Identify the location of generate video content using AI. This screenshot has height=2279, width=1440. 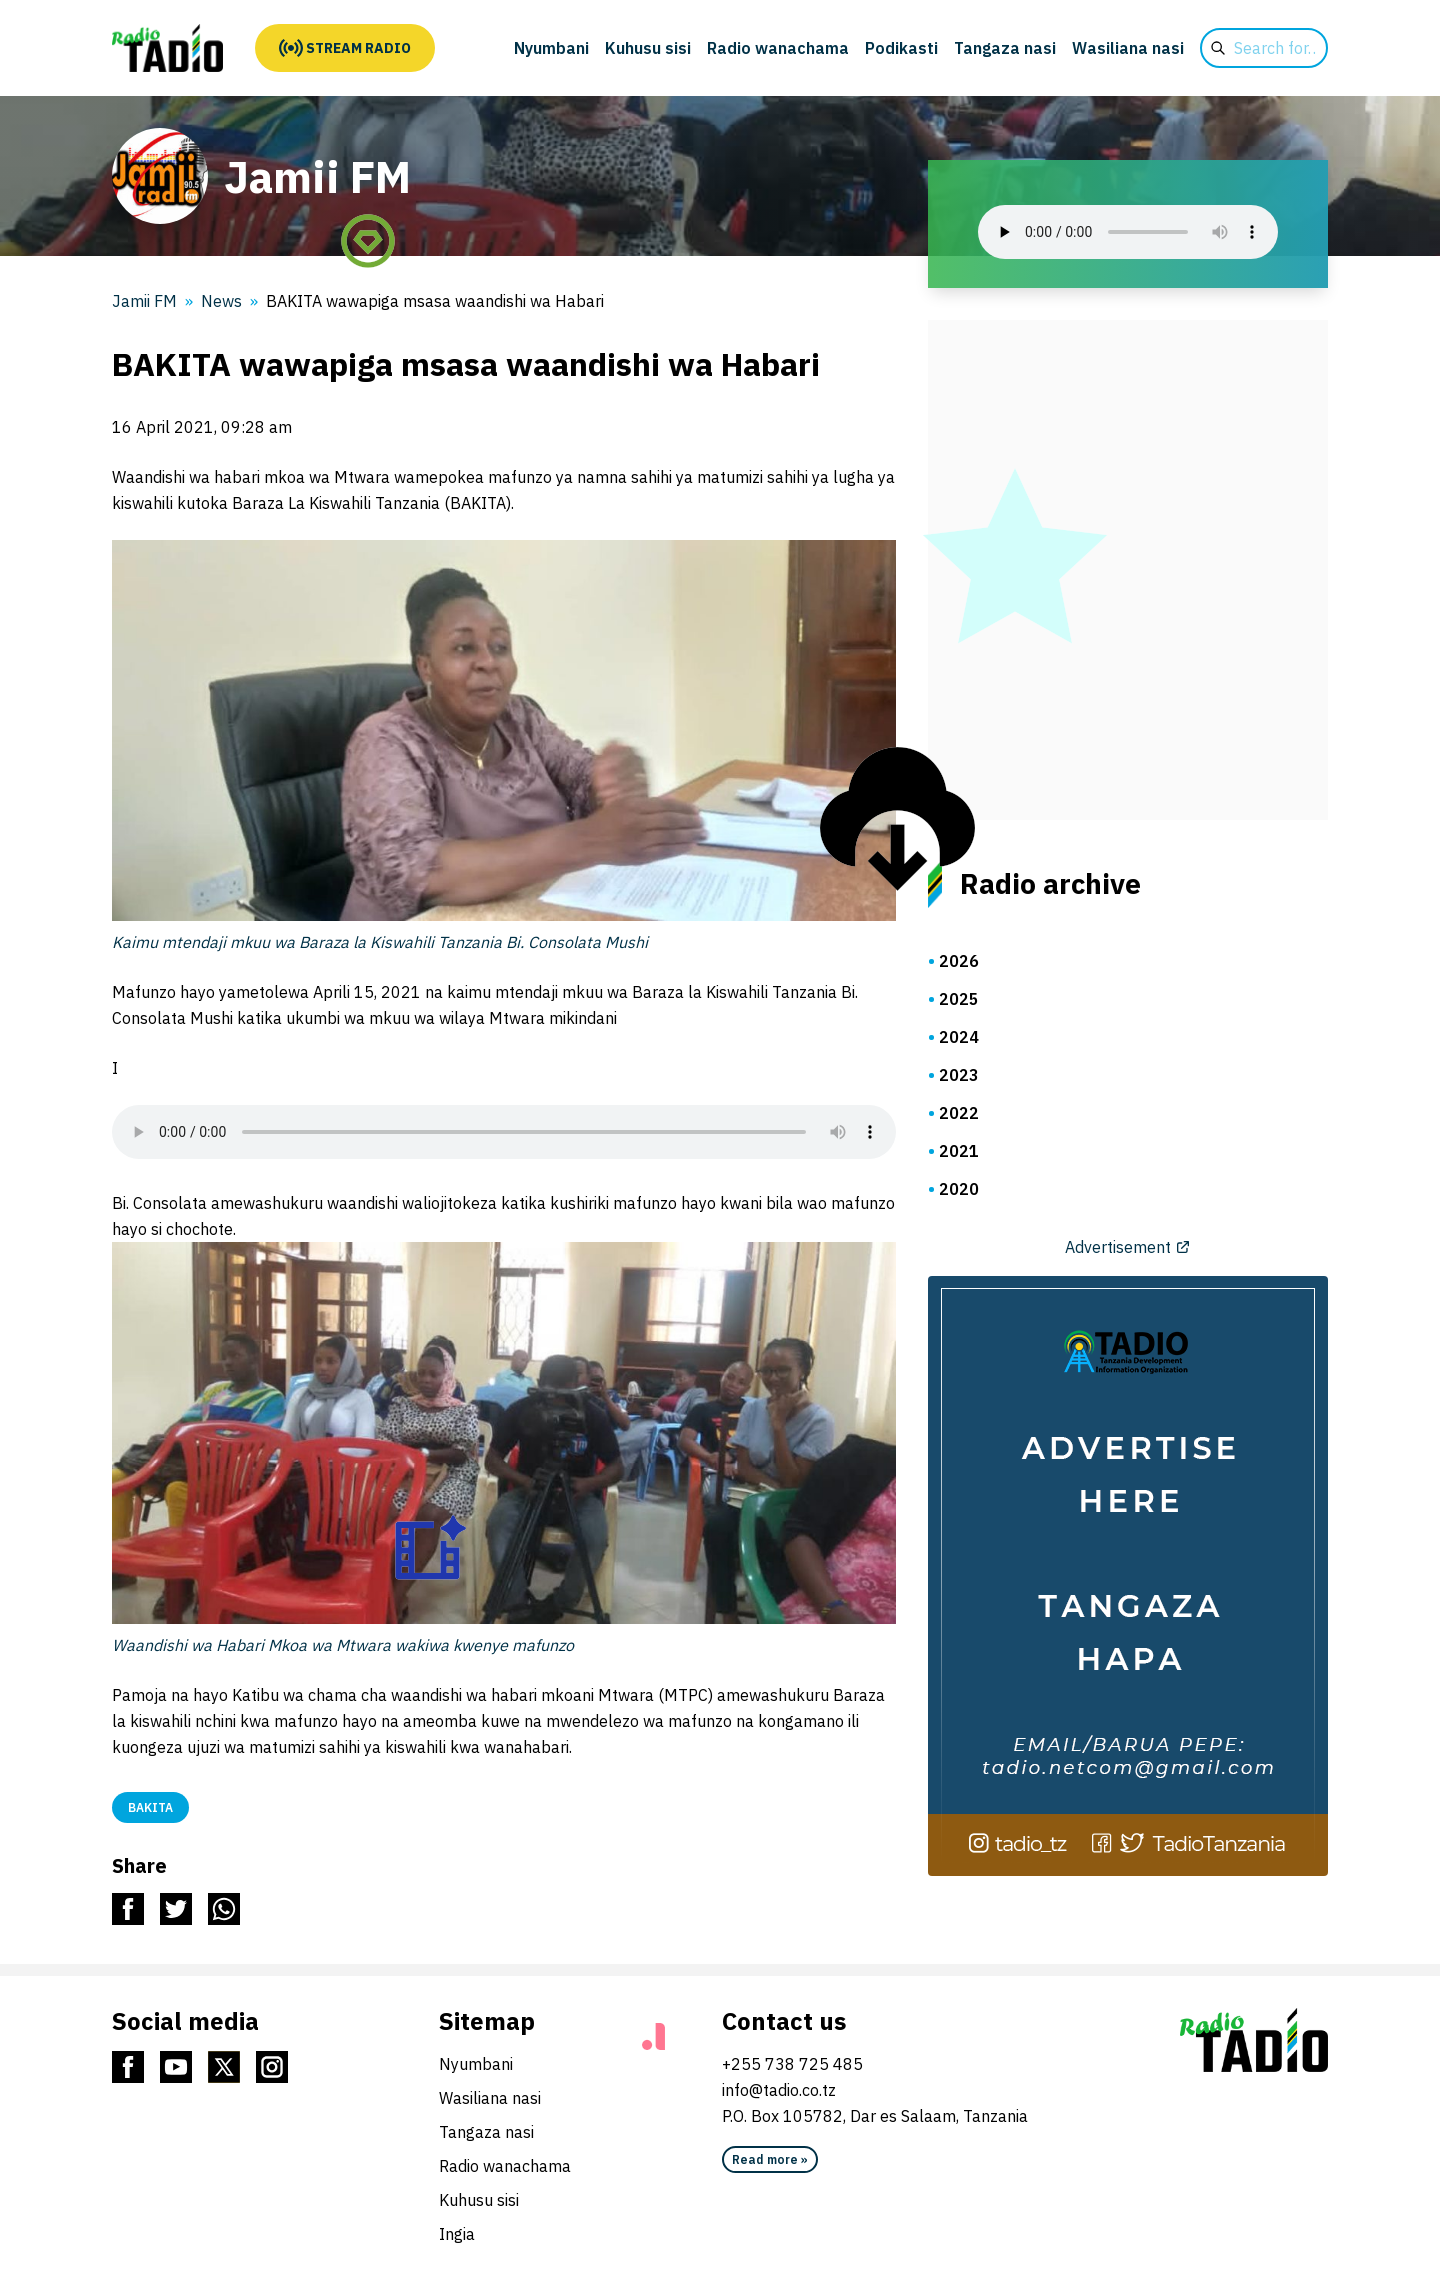
(427, 1550).